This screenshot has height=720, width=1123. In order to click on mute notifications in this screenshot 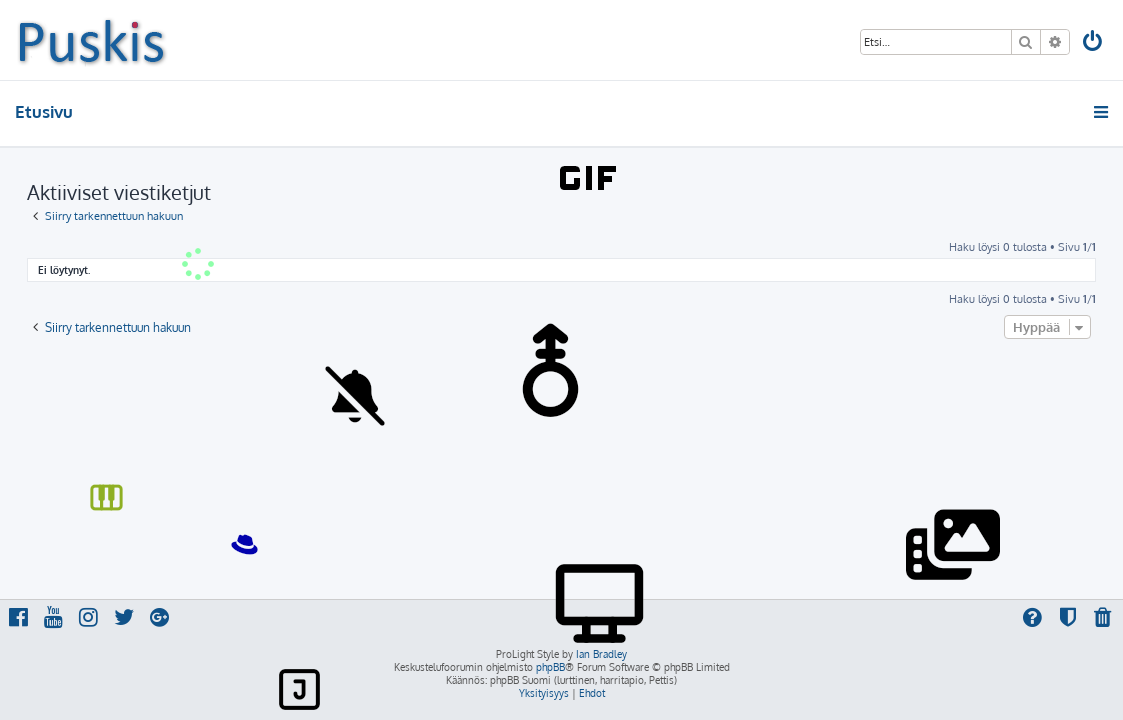, I will do `click(355, 396)`.